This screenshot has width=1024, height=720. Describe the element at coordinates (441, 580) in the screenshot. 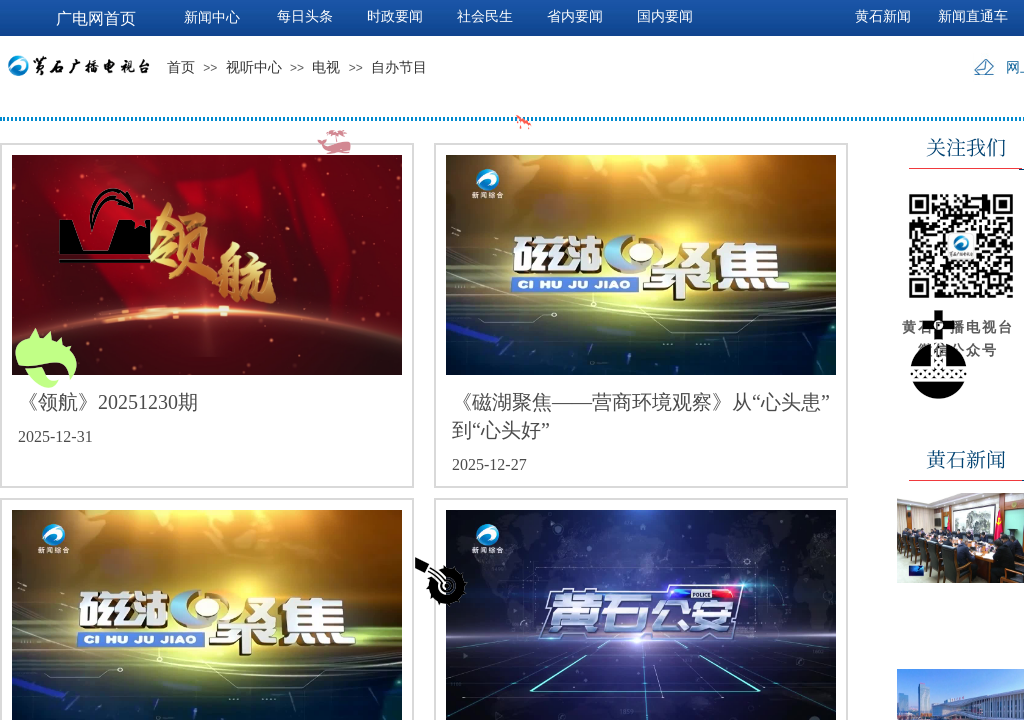

I see `cut or slice content into sections` at that location.